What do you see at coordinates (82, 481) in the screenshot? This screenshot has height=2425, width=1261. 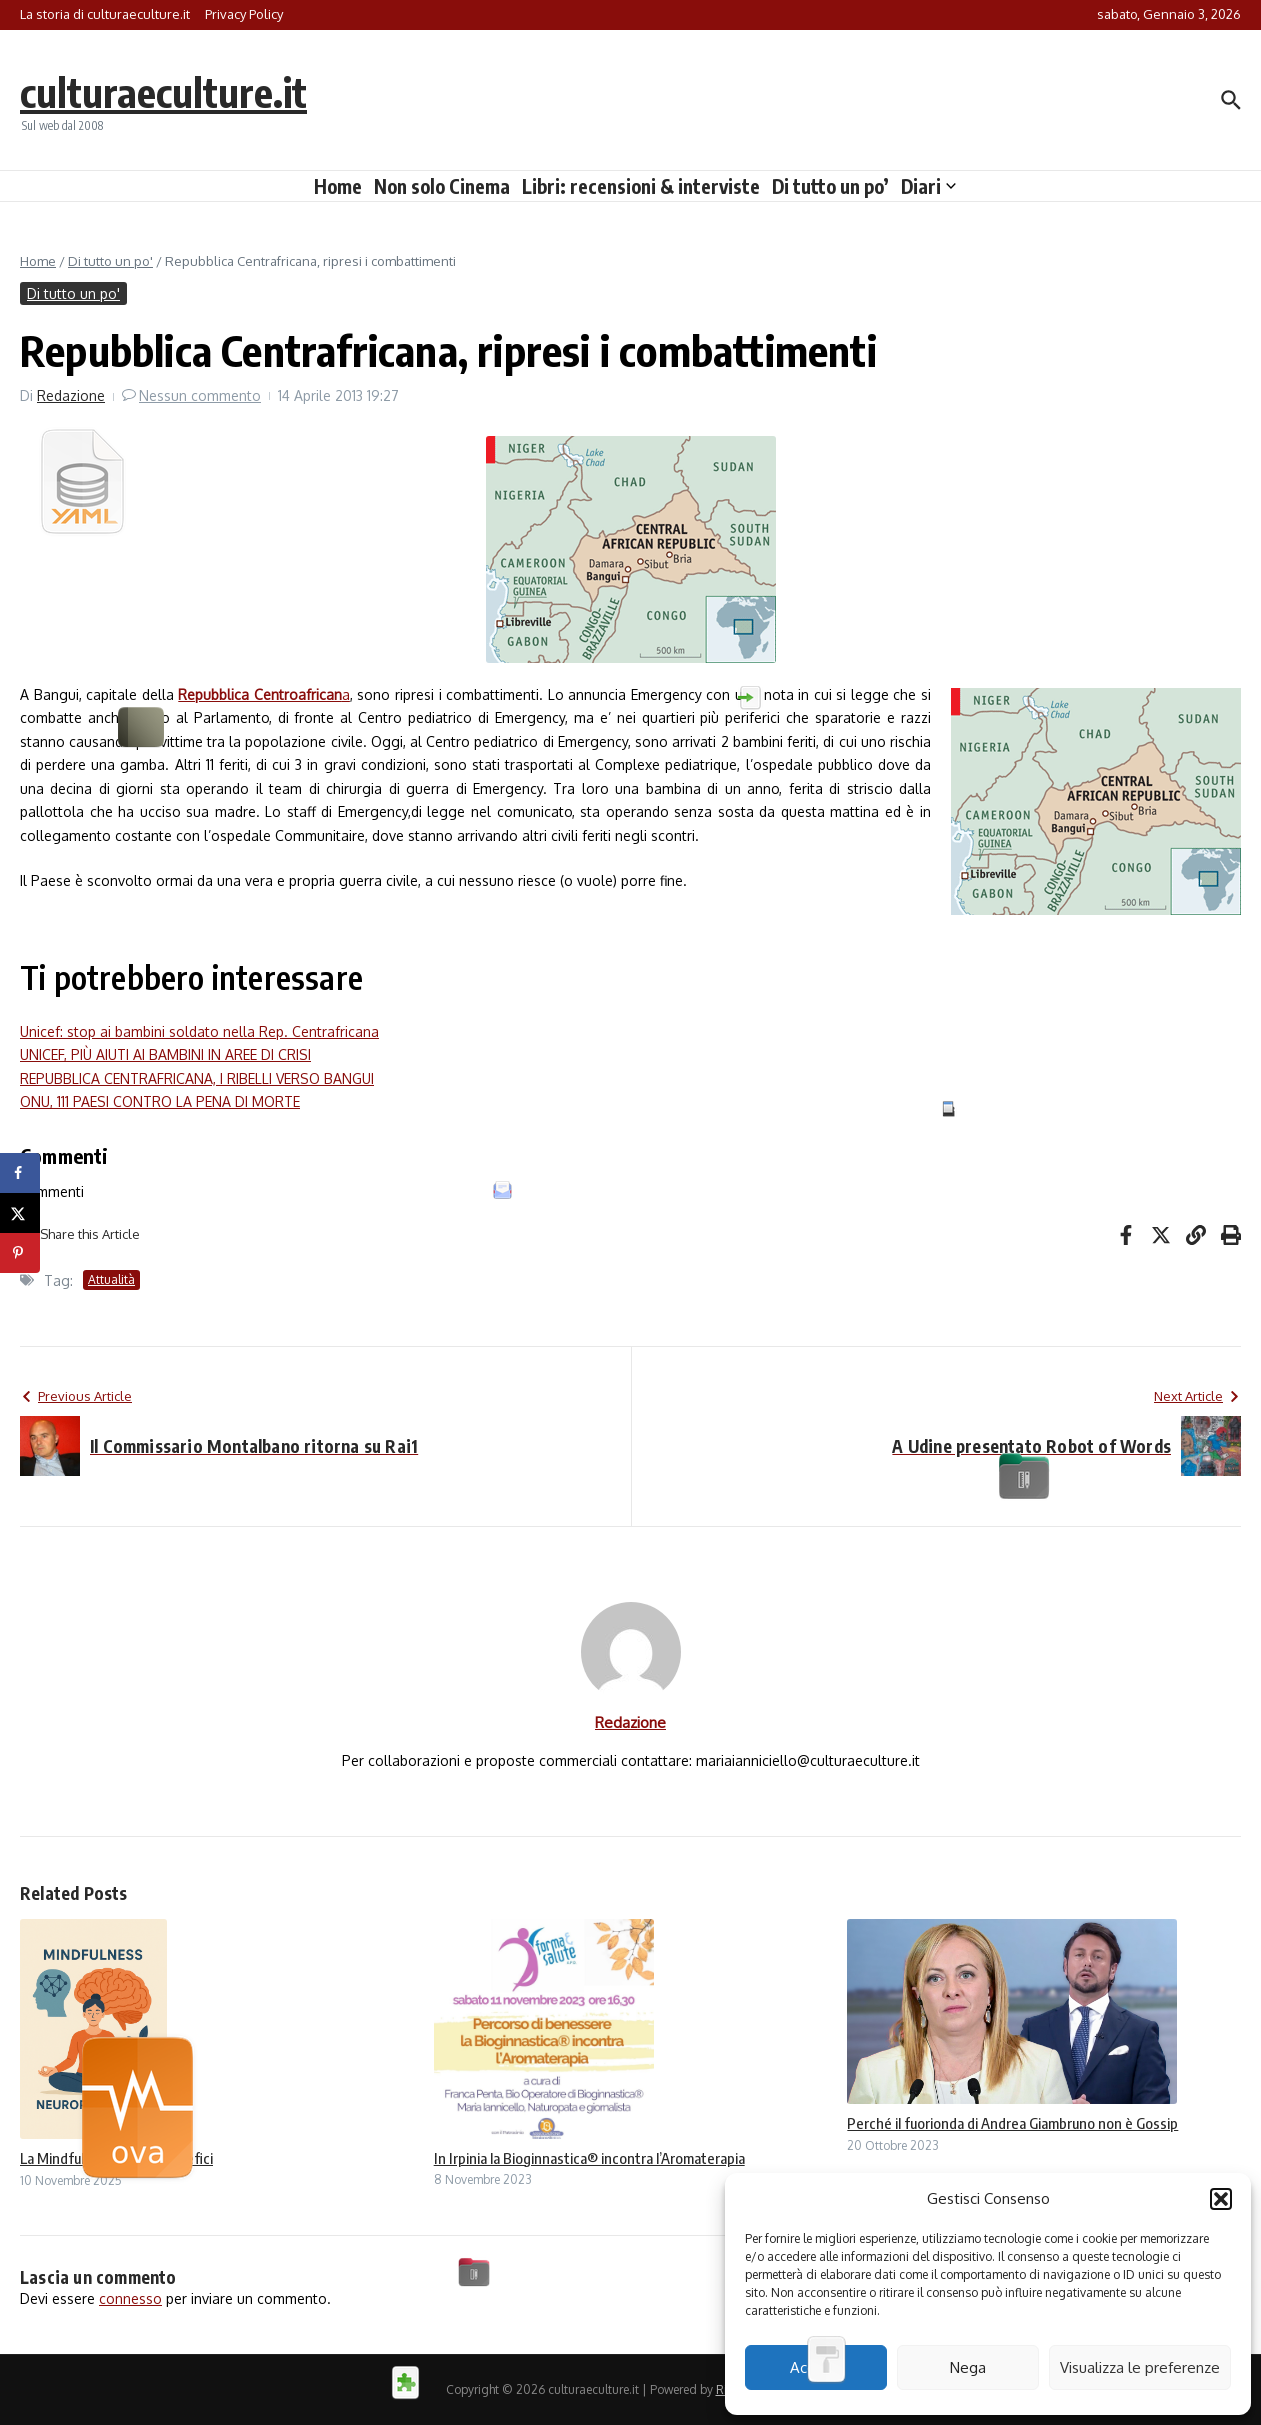 I see `yaml configuration file` at bounding box center [82, 481].